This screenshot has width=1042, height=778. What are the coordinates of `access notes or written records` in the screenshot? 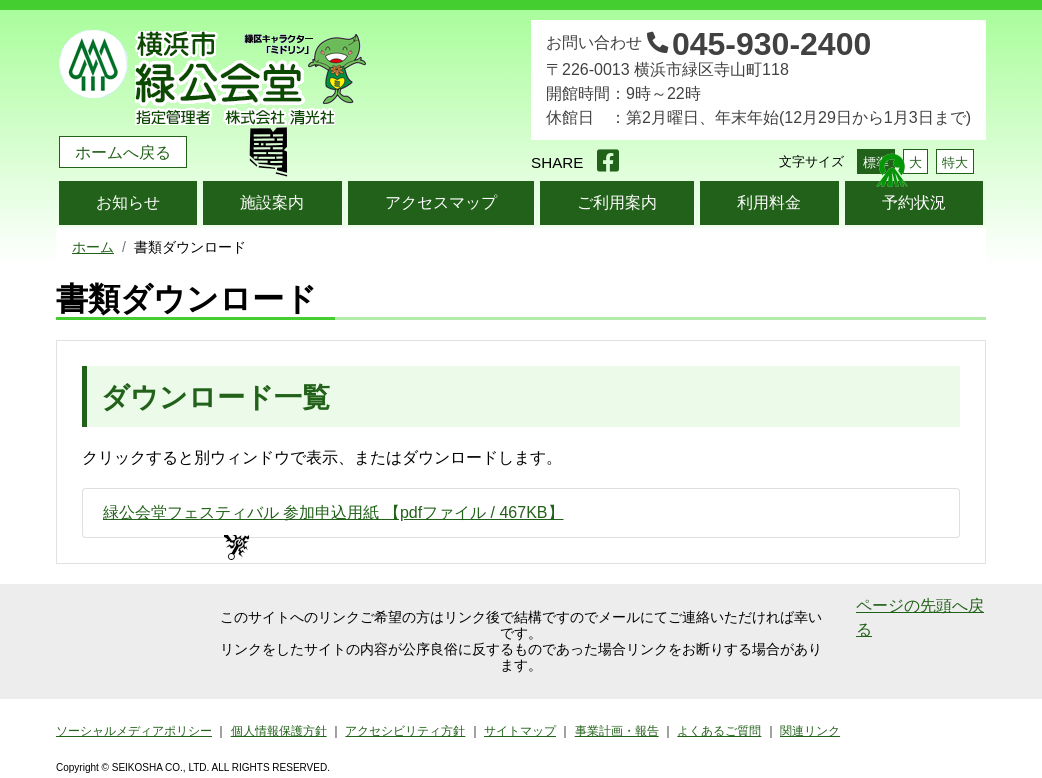 It's located at (267, 151).